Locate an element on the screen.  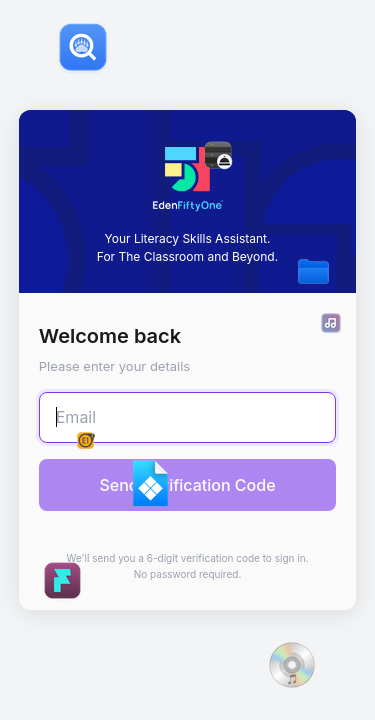
audio CD or music disc detected is located at coordinates (292, 665).